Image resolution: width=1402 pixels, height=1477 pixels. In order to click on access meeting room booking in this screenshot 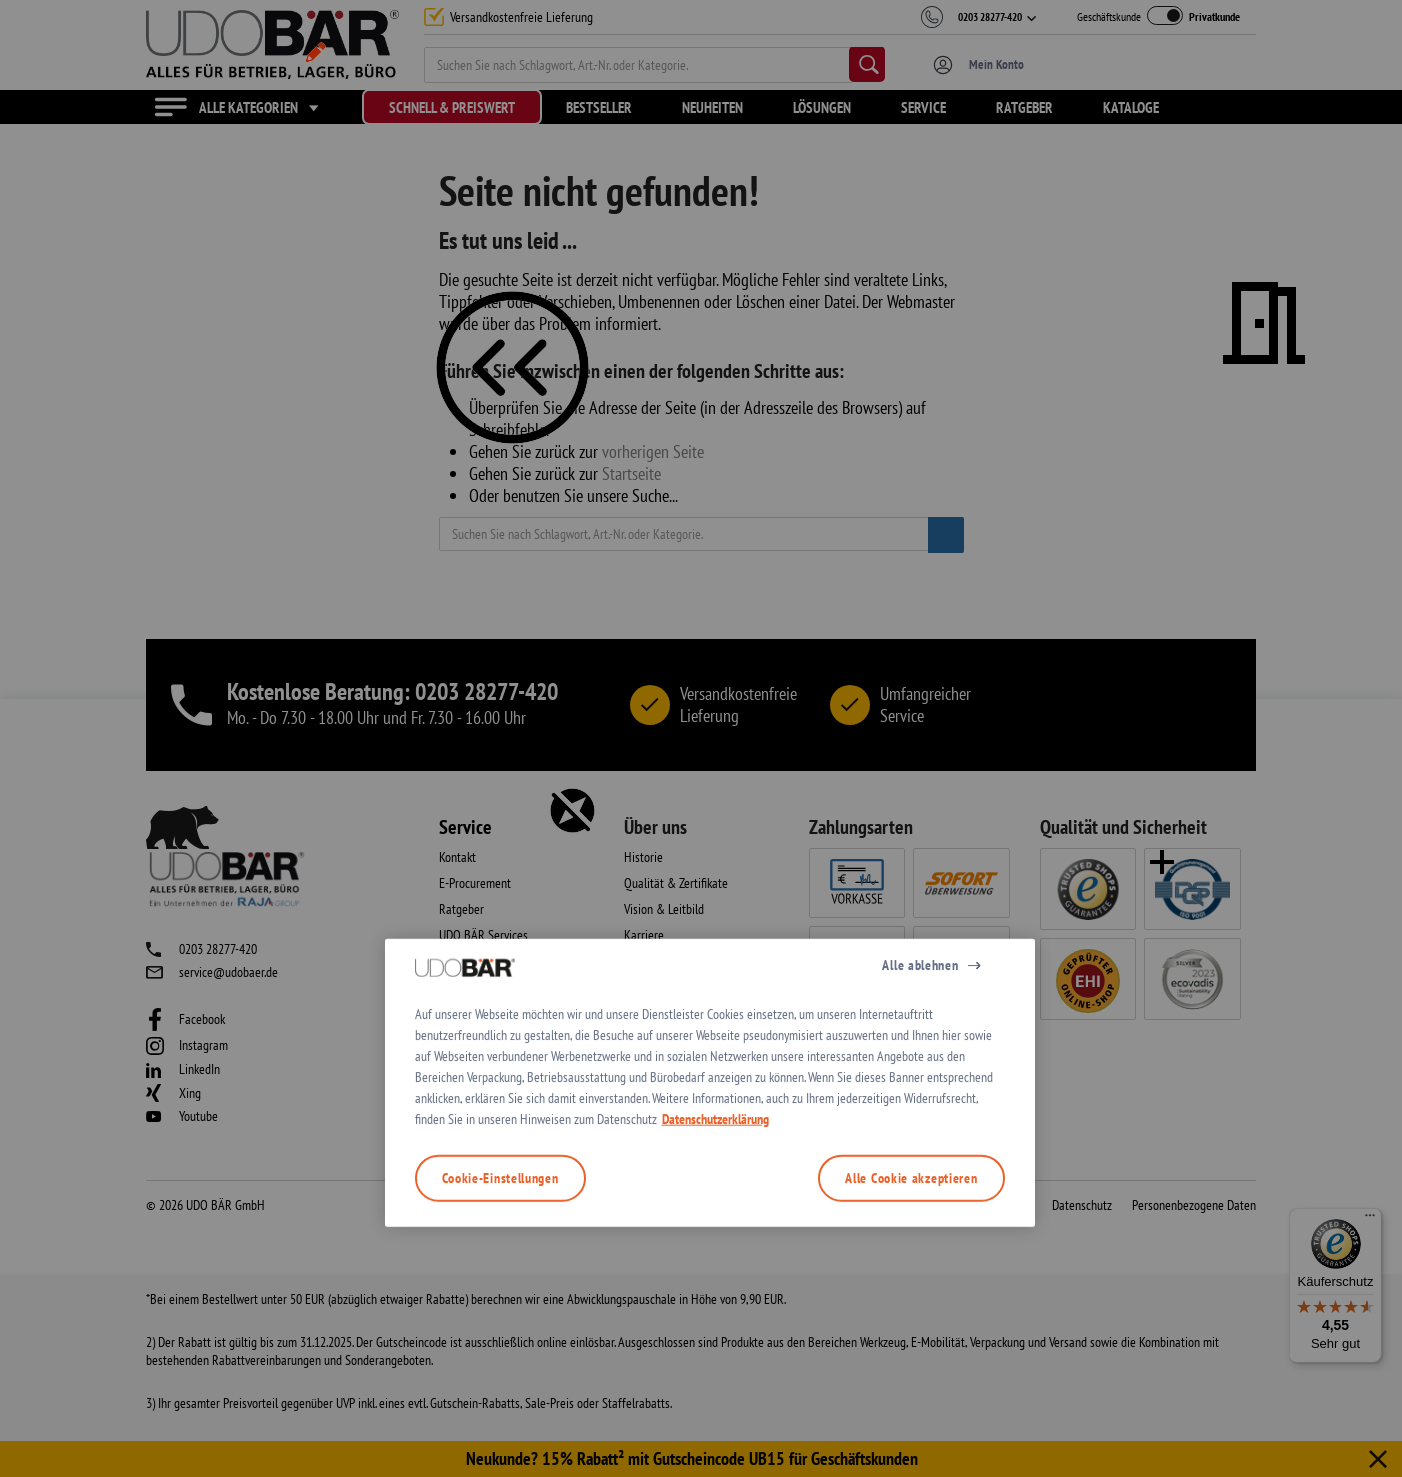, I will do `click(1264, 323)`.